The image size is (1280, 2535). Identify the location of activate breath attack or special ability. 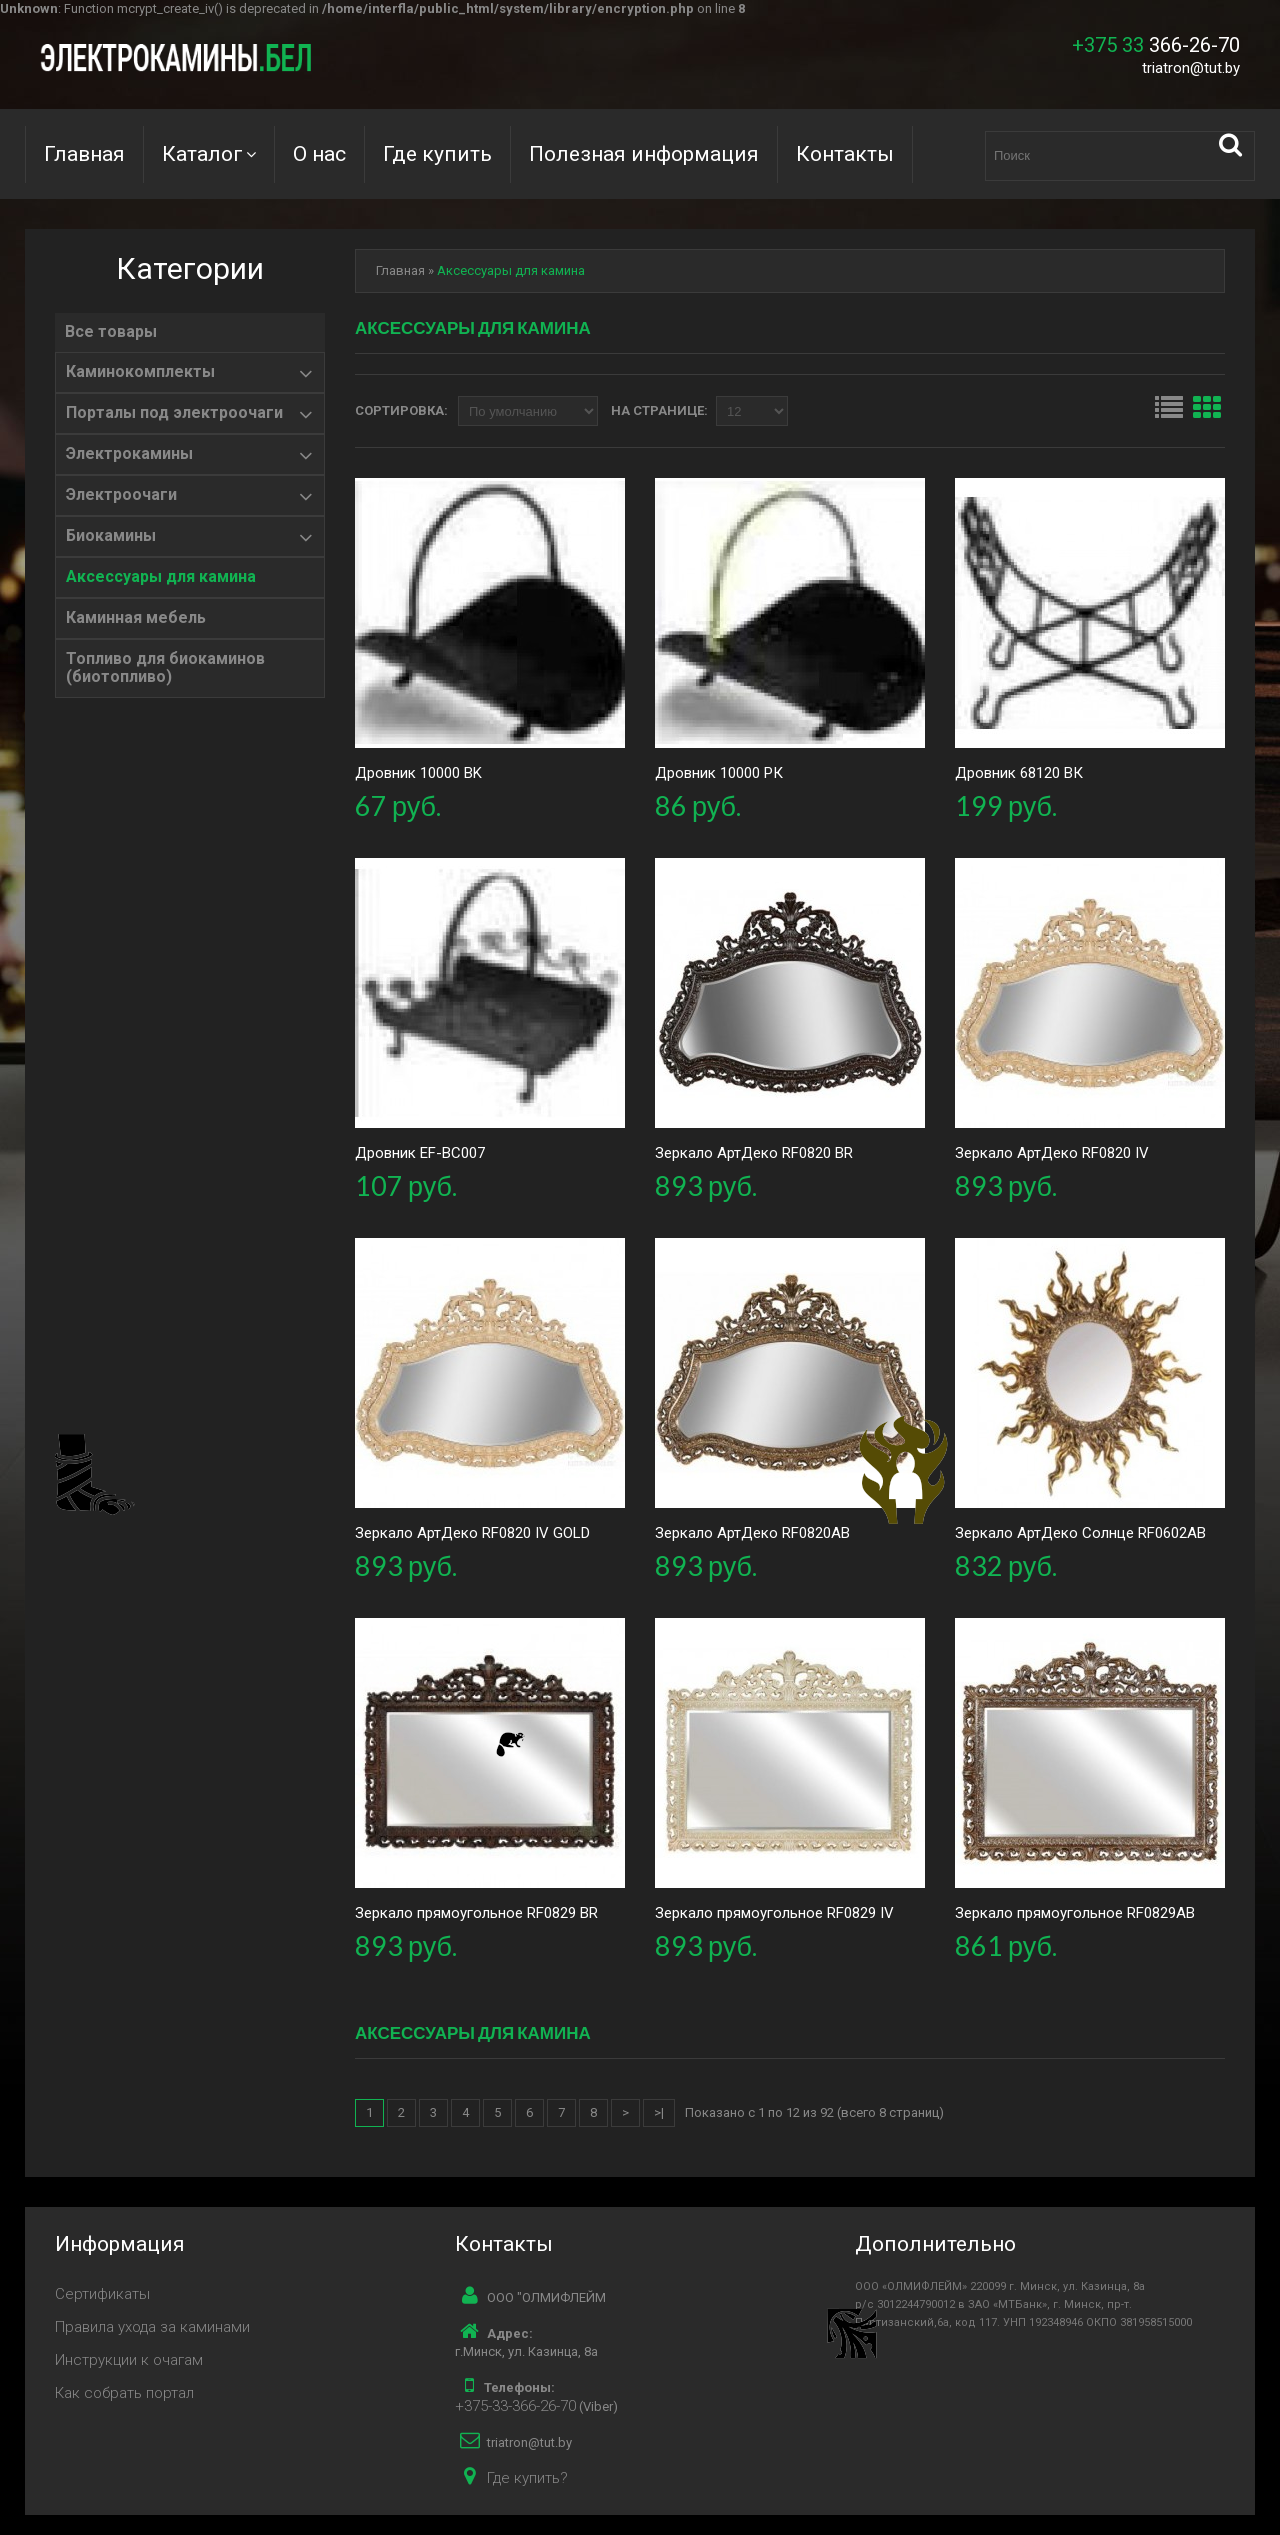
(851, 2333).